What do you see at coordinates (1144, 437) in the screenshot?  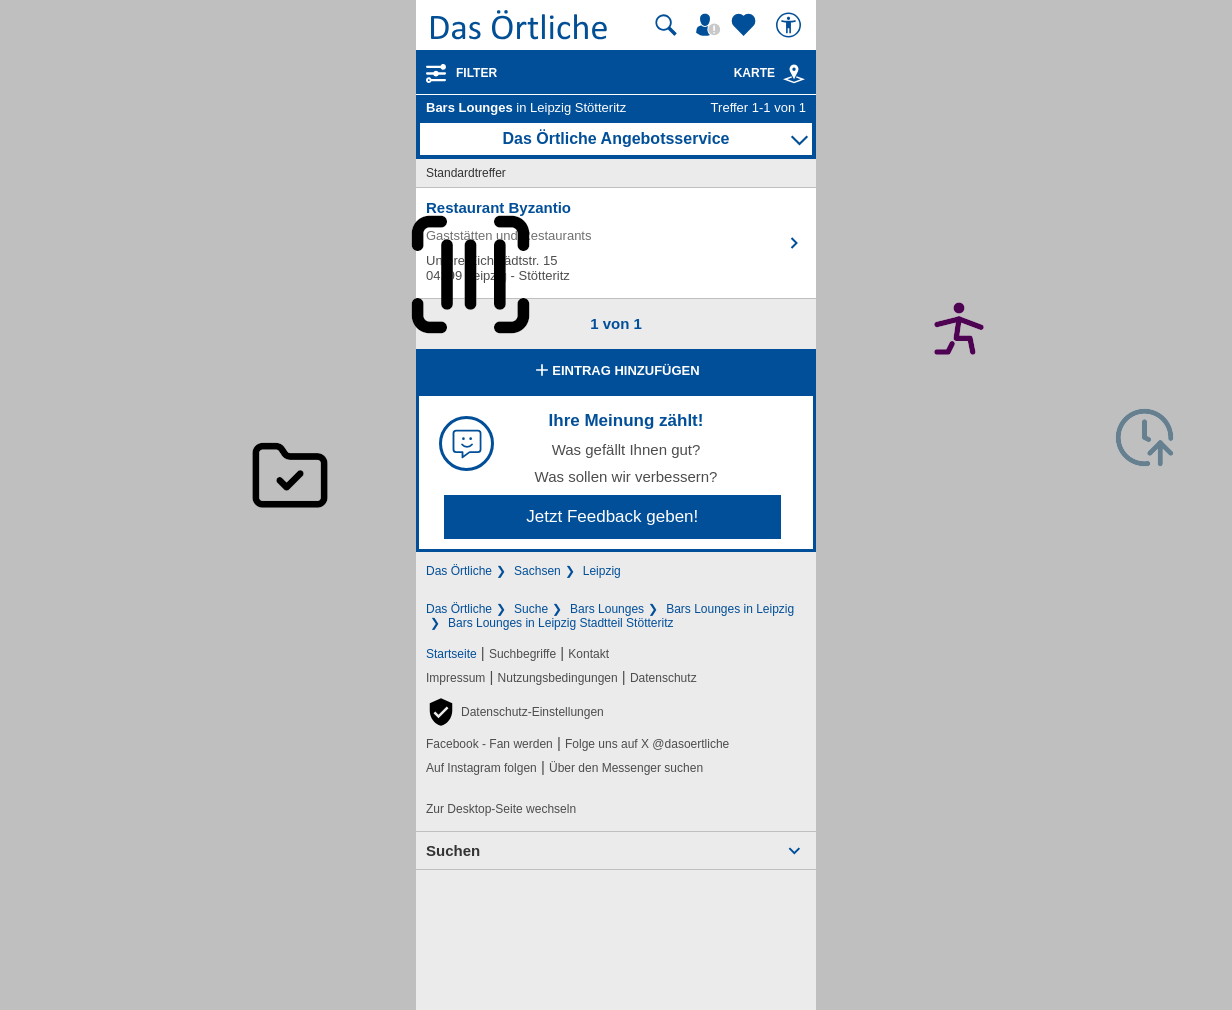 I see `upload or sync time data` at bounding box center [1144, 437].